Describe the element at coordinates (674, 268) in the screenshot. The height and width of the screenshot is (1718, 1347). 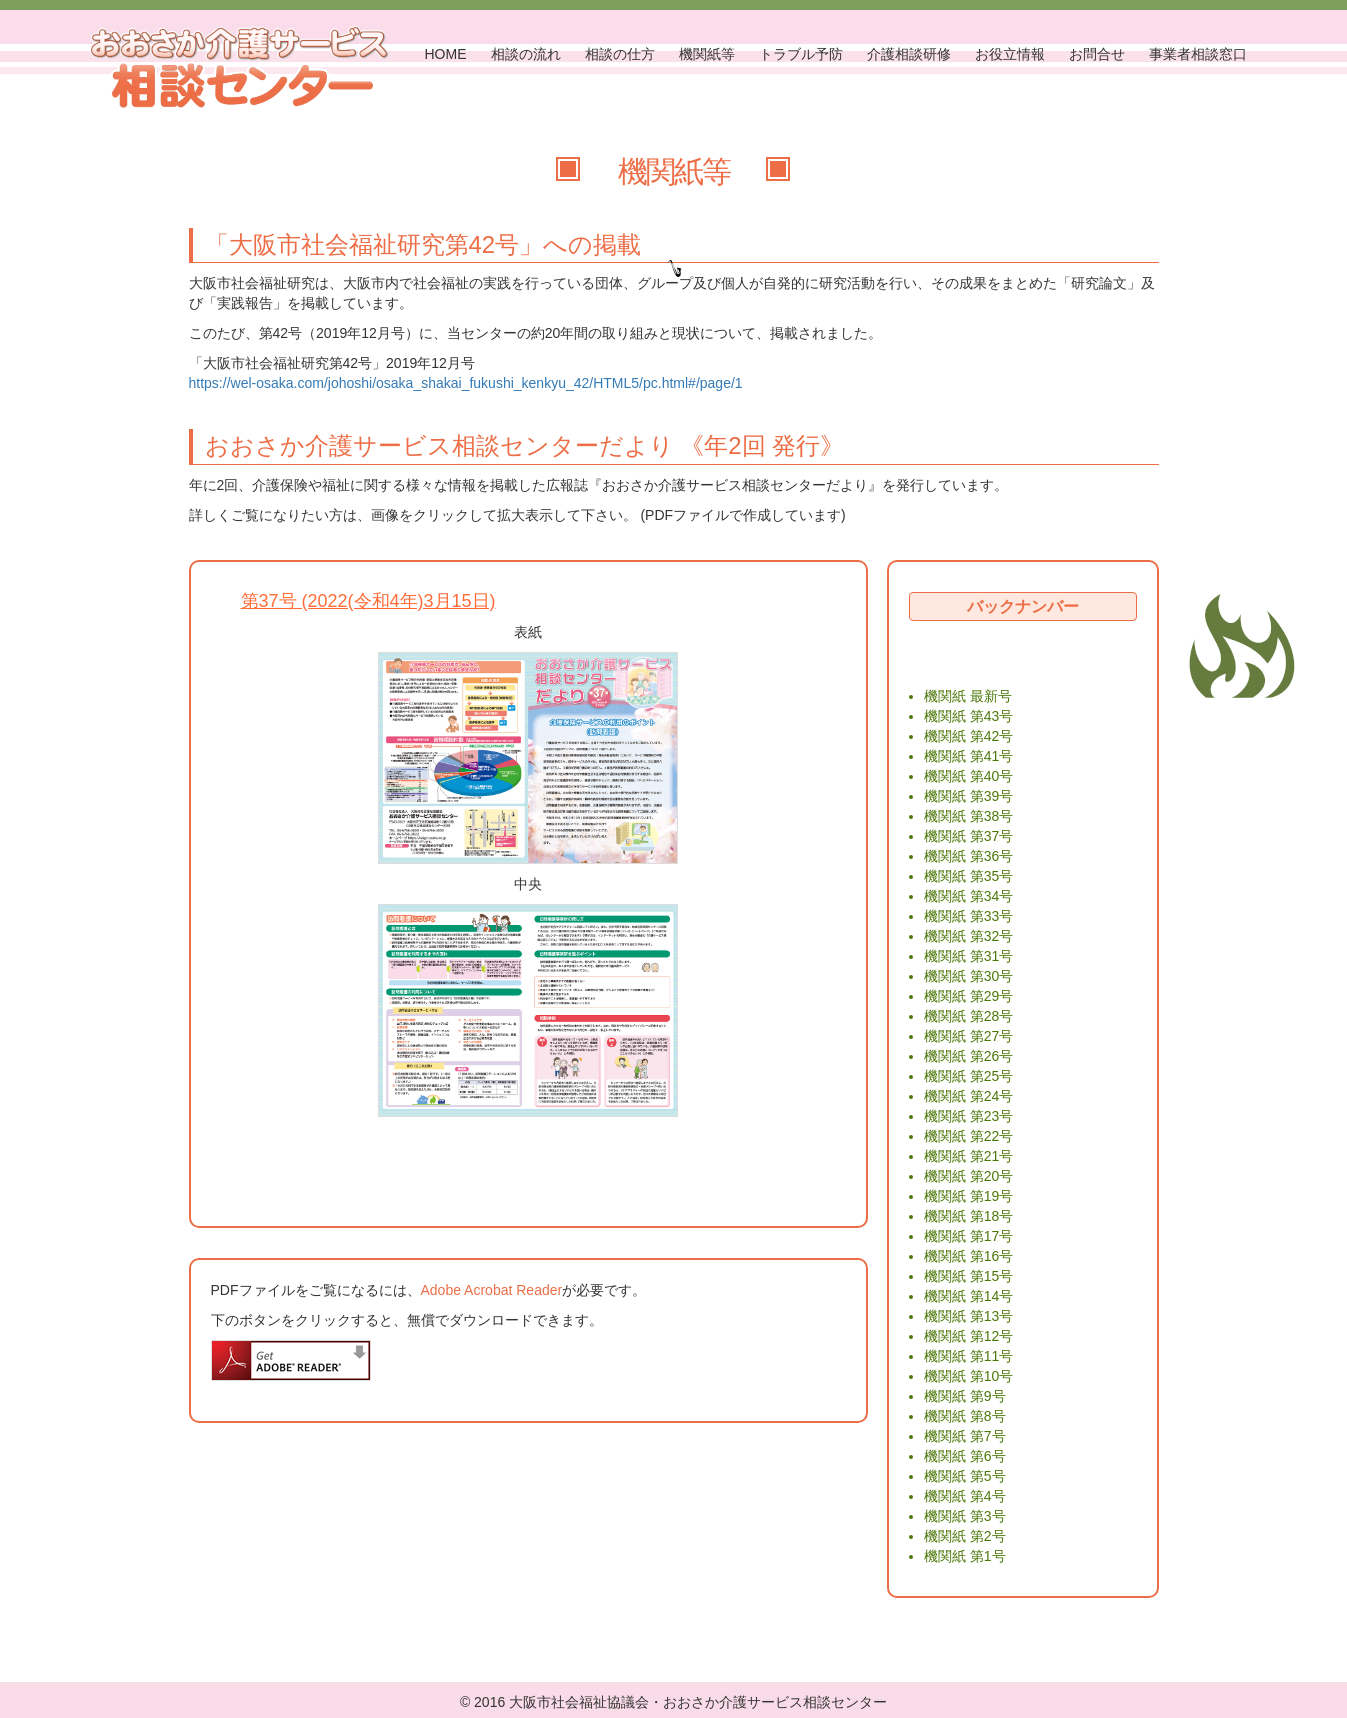
I see `browse jazz or instrumental music` at that location.